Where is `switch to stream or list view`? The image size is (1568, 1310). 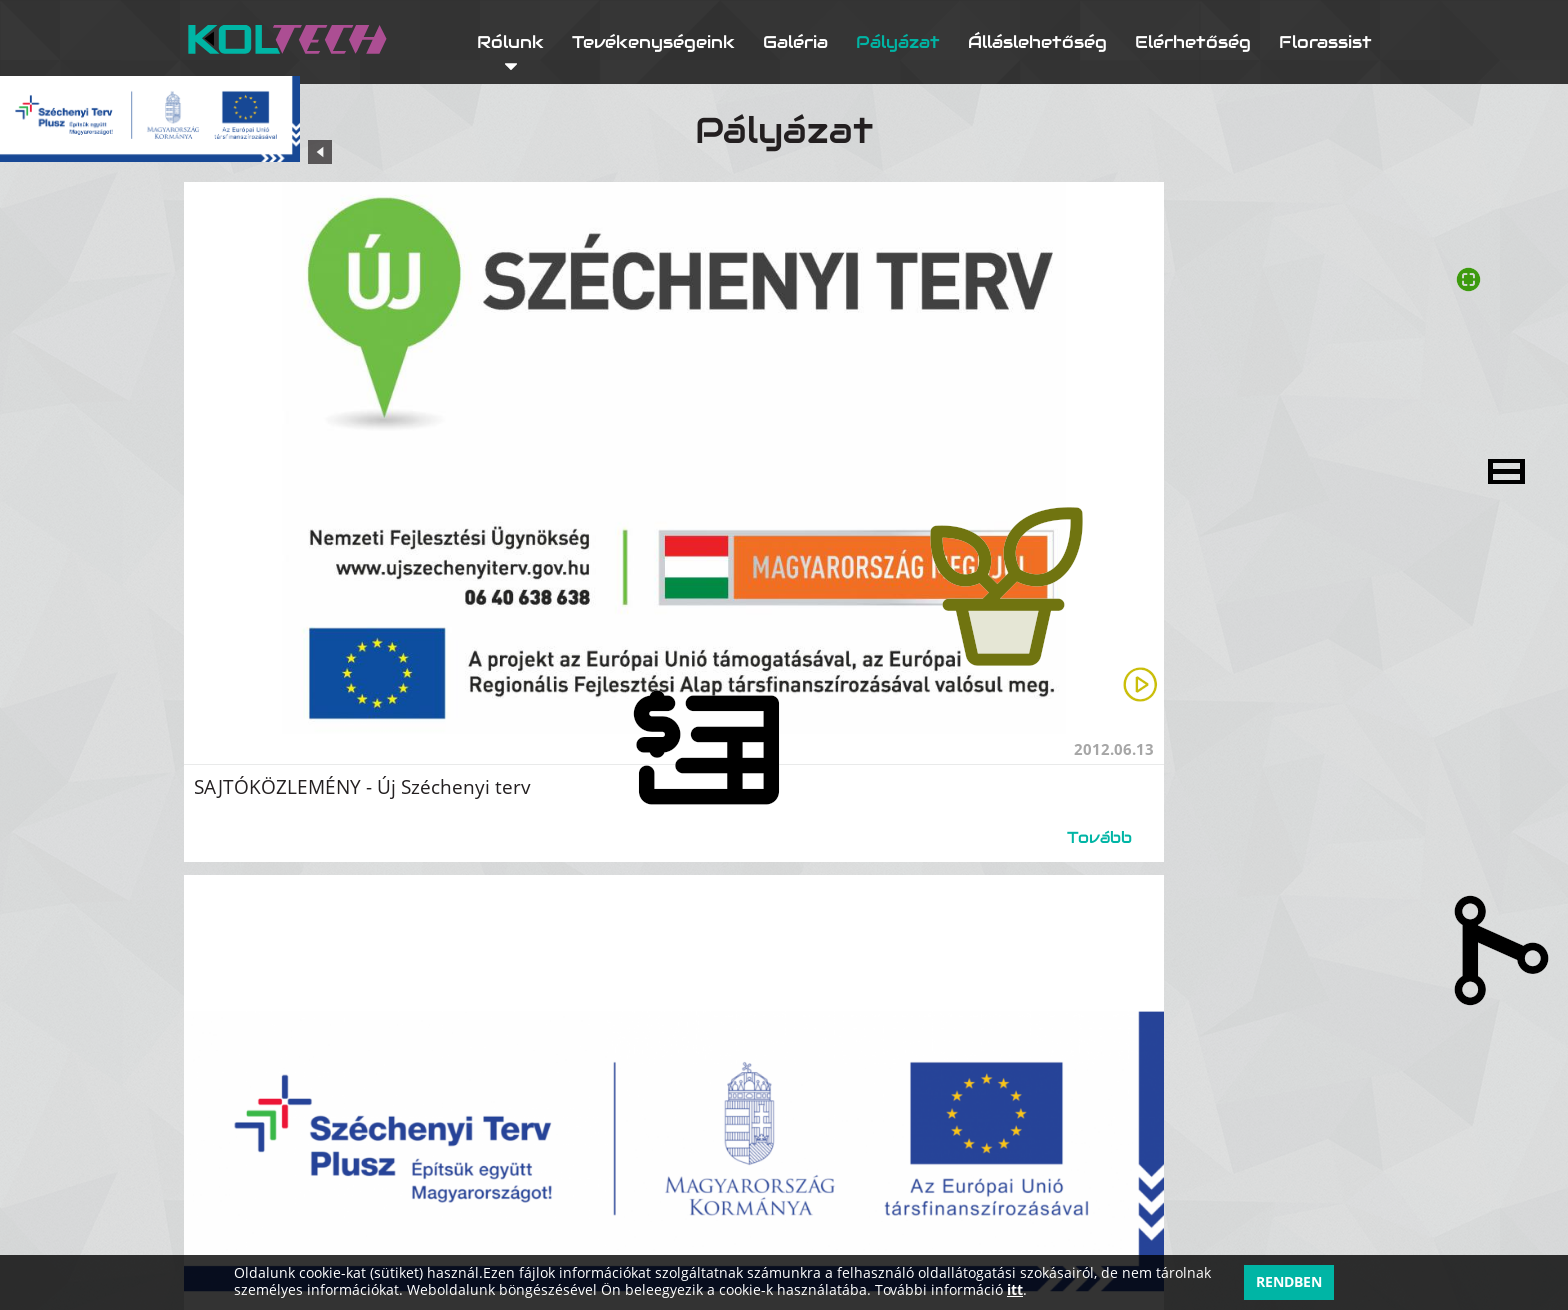 switch to stream or list view is located at coordinates (1505, 471).